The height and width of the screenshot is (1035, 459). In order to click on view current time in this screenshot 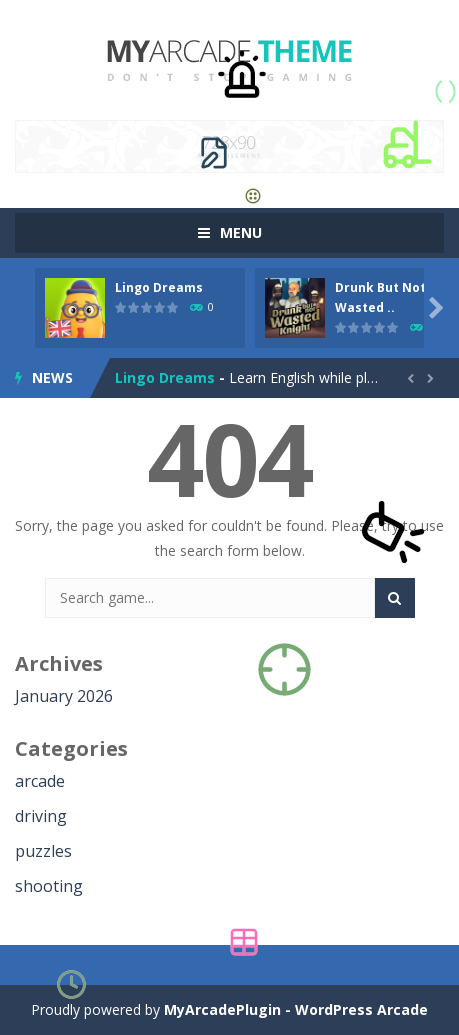, I will do `click(71, 984)`.